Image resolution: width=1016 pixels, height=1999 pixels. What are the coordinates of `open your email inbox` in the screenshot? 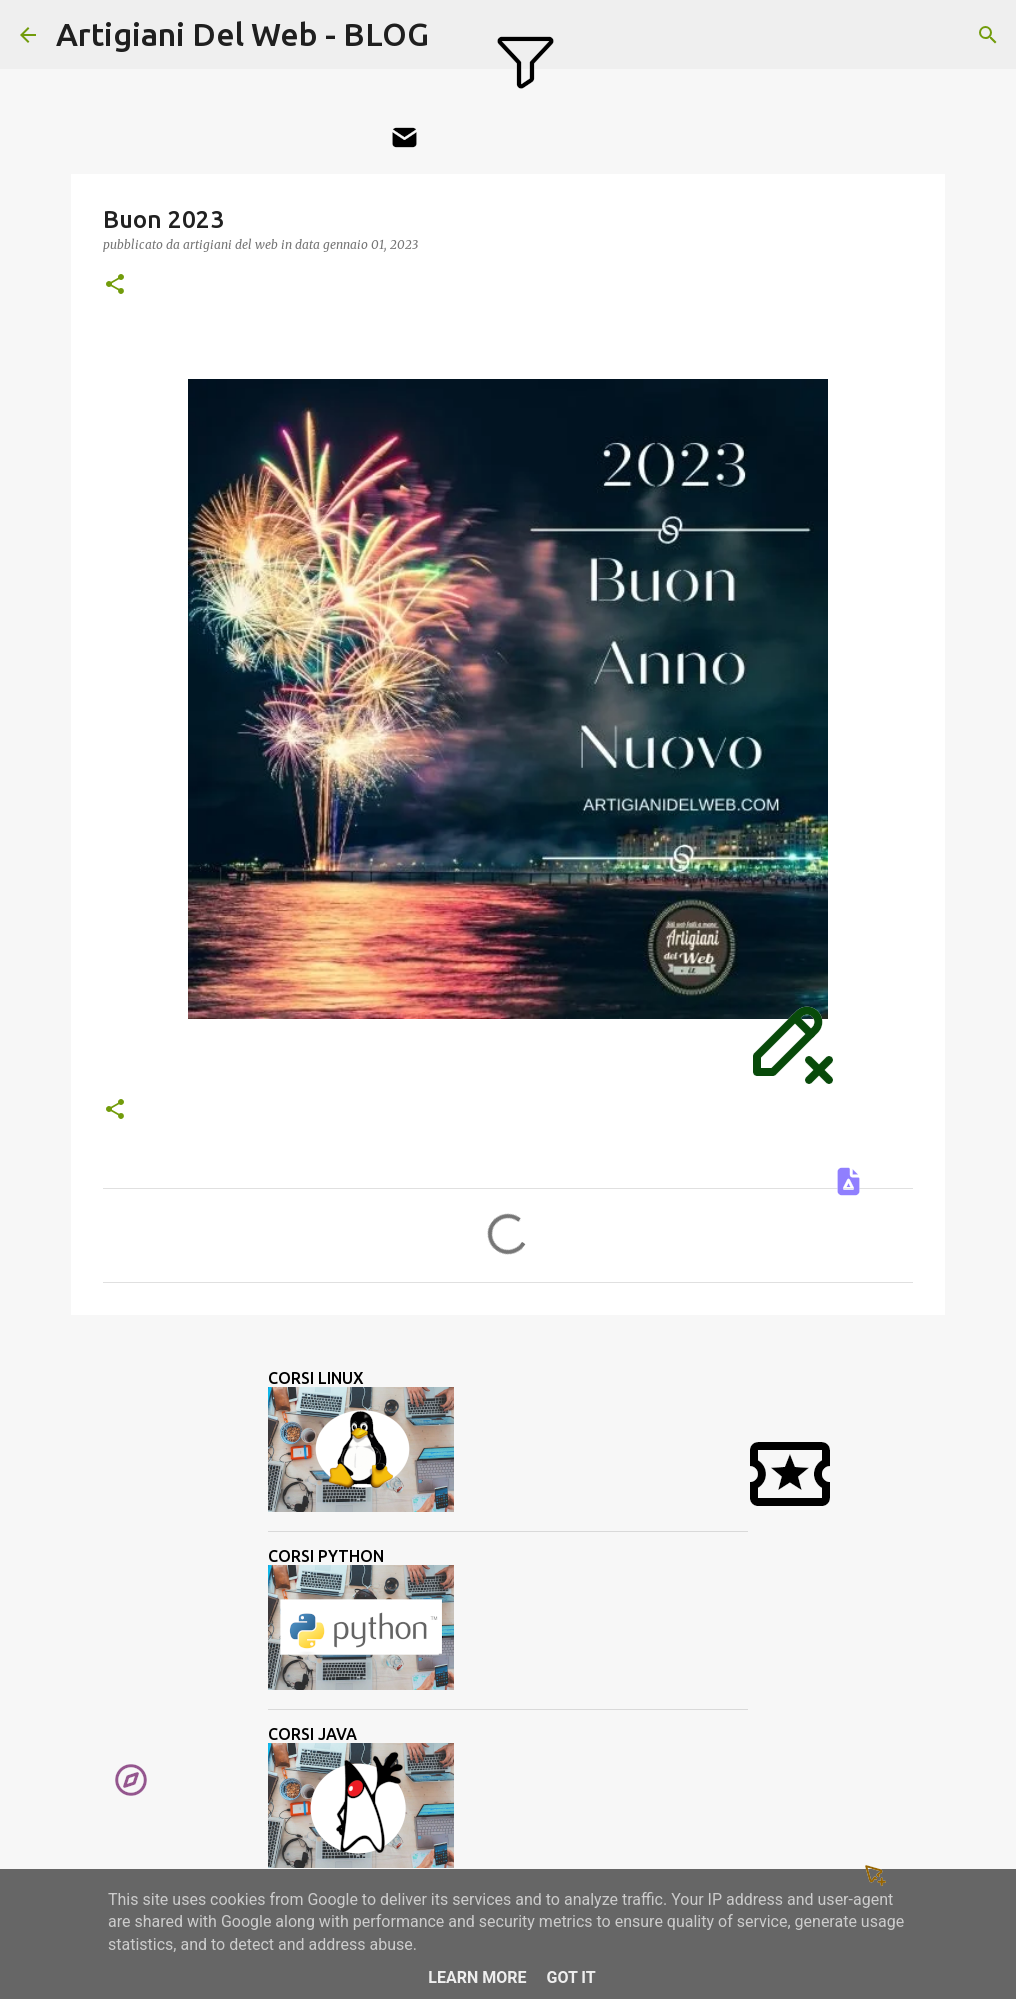 It's located at (404, 137).